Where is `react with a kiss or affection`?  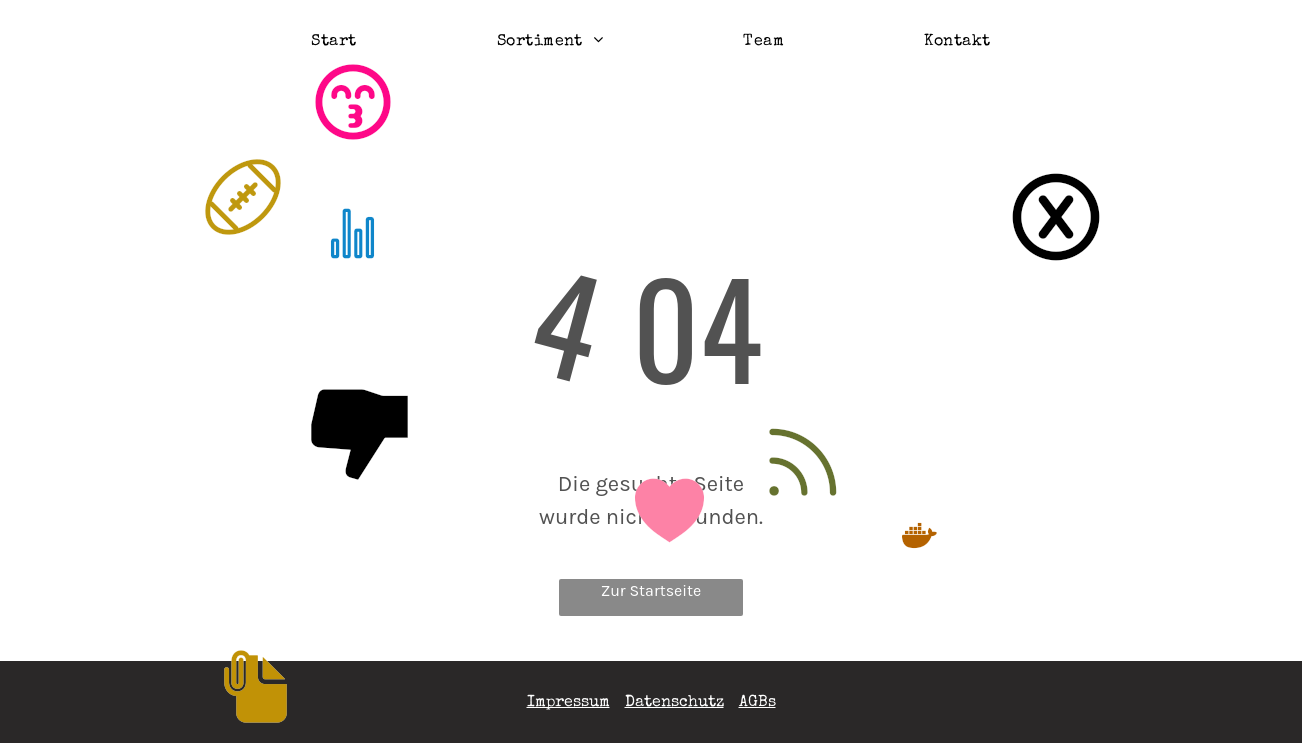
react with a kiss or affection is located at coordinates (353, 102).